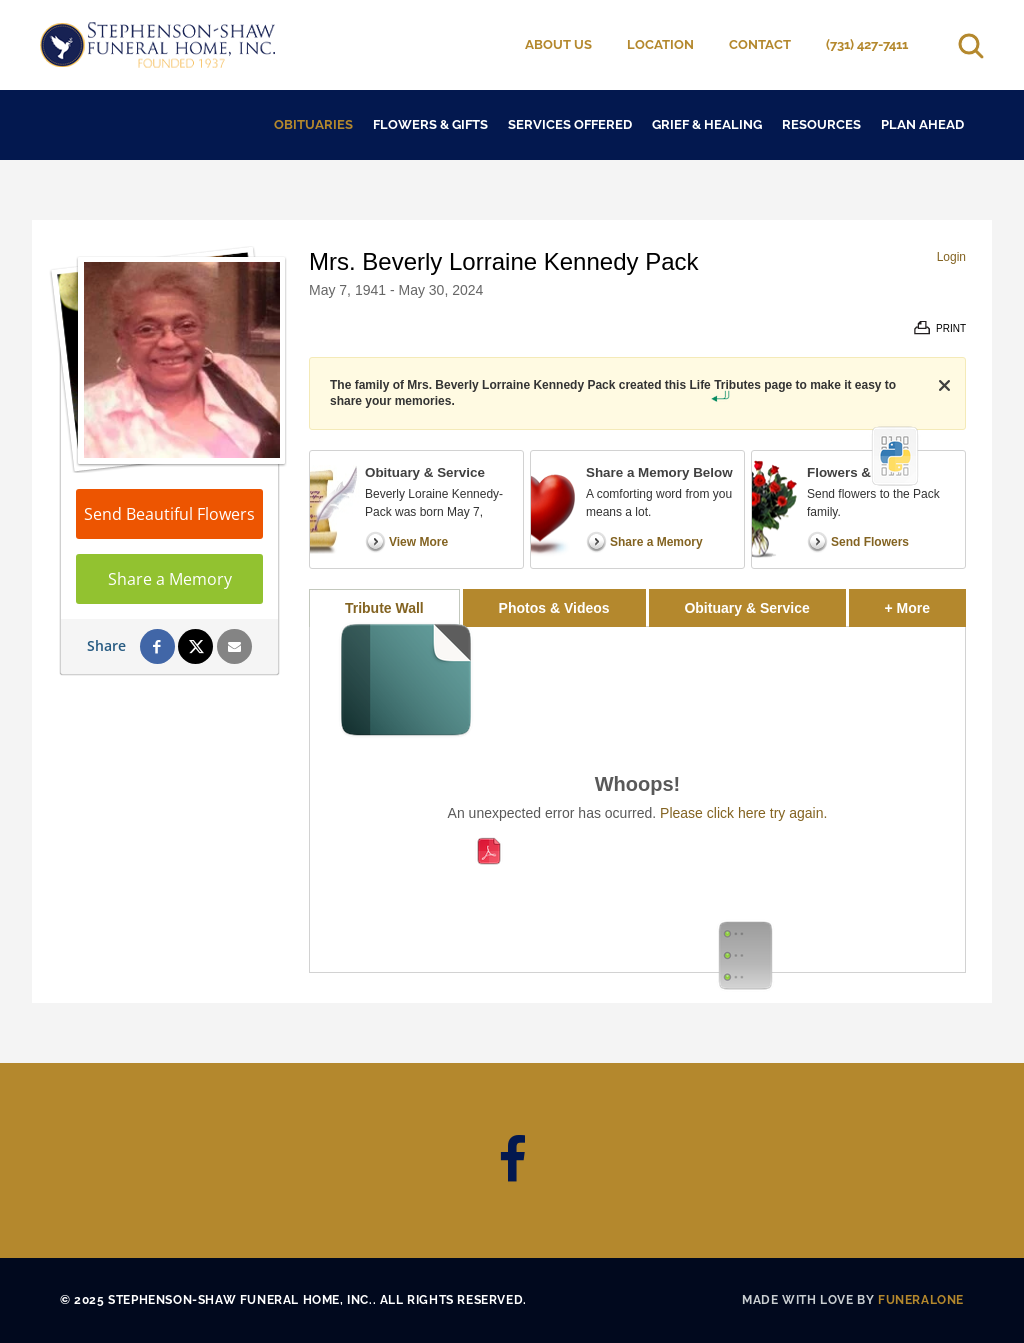 This screenshot has height=1343, width=1024. Describe the element at coordinates (895, 456) in the screenshot. I see `python bytecode file (.pyc)` at that location.